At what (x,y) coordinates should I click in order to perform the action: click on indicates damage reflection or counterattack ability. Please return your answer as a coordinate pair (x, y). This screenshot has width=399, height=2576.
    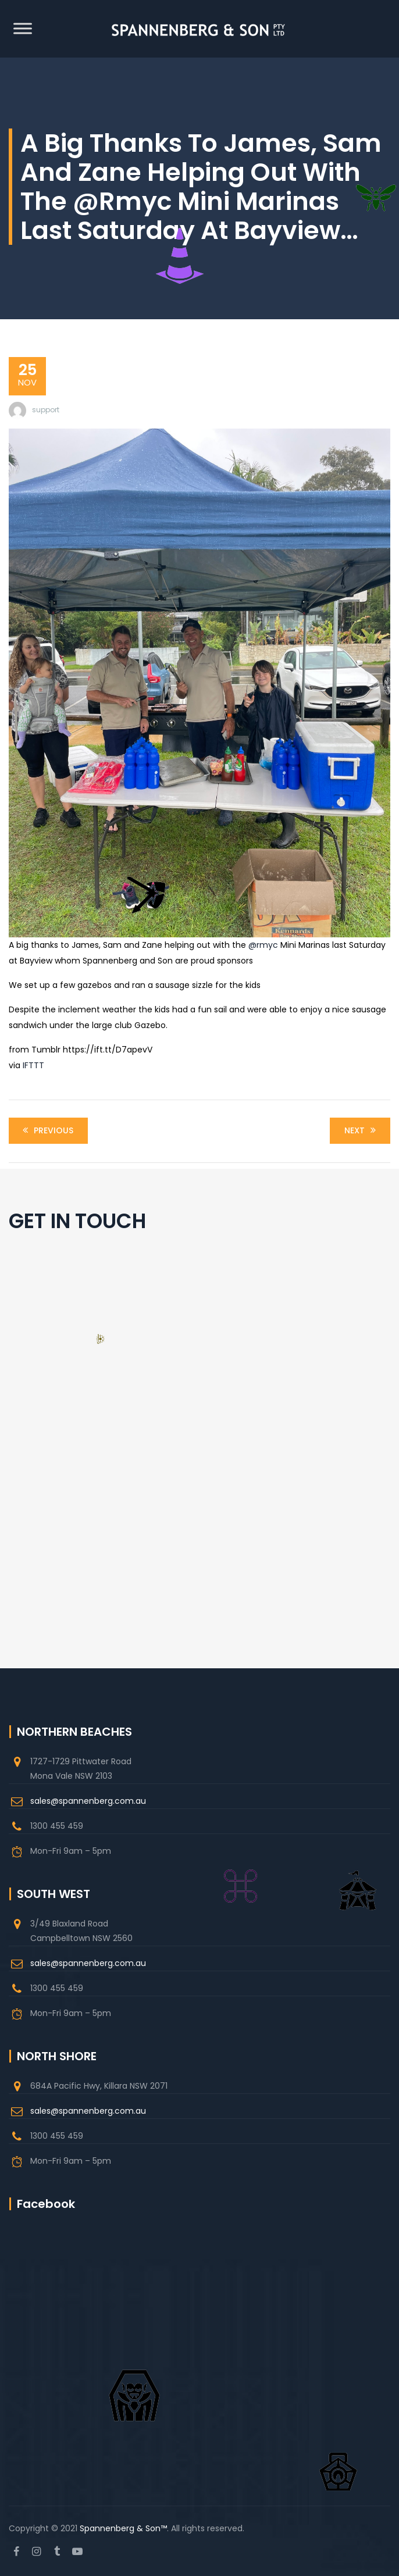
    Looking at the image, I should click on (146, 895).